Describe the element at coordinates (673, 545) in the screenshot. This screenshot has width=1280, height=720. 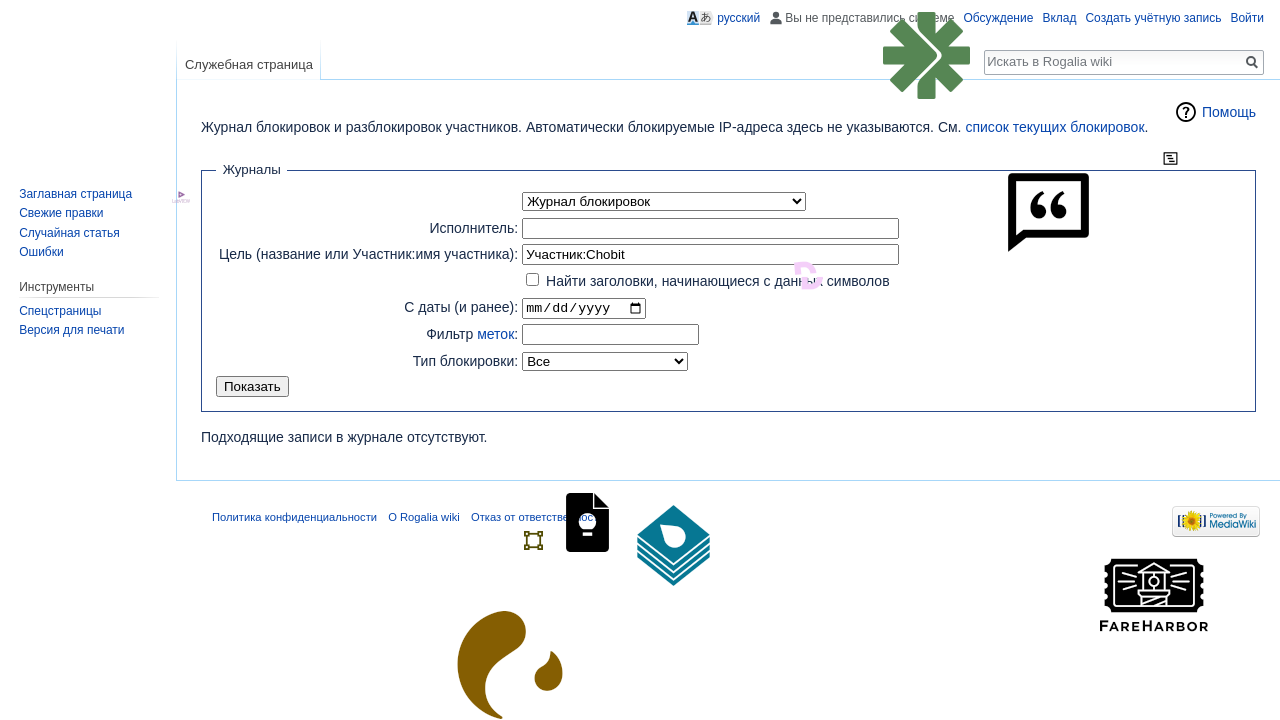
I see `vapor swift web framework logo` at that location.